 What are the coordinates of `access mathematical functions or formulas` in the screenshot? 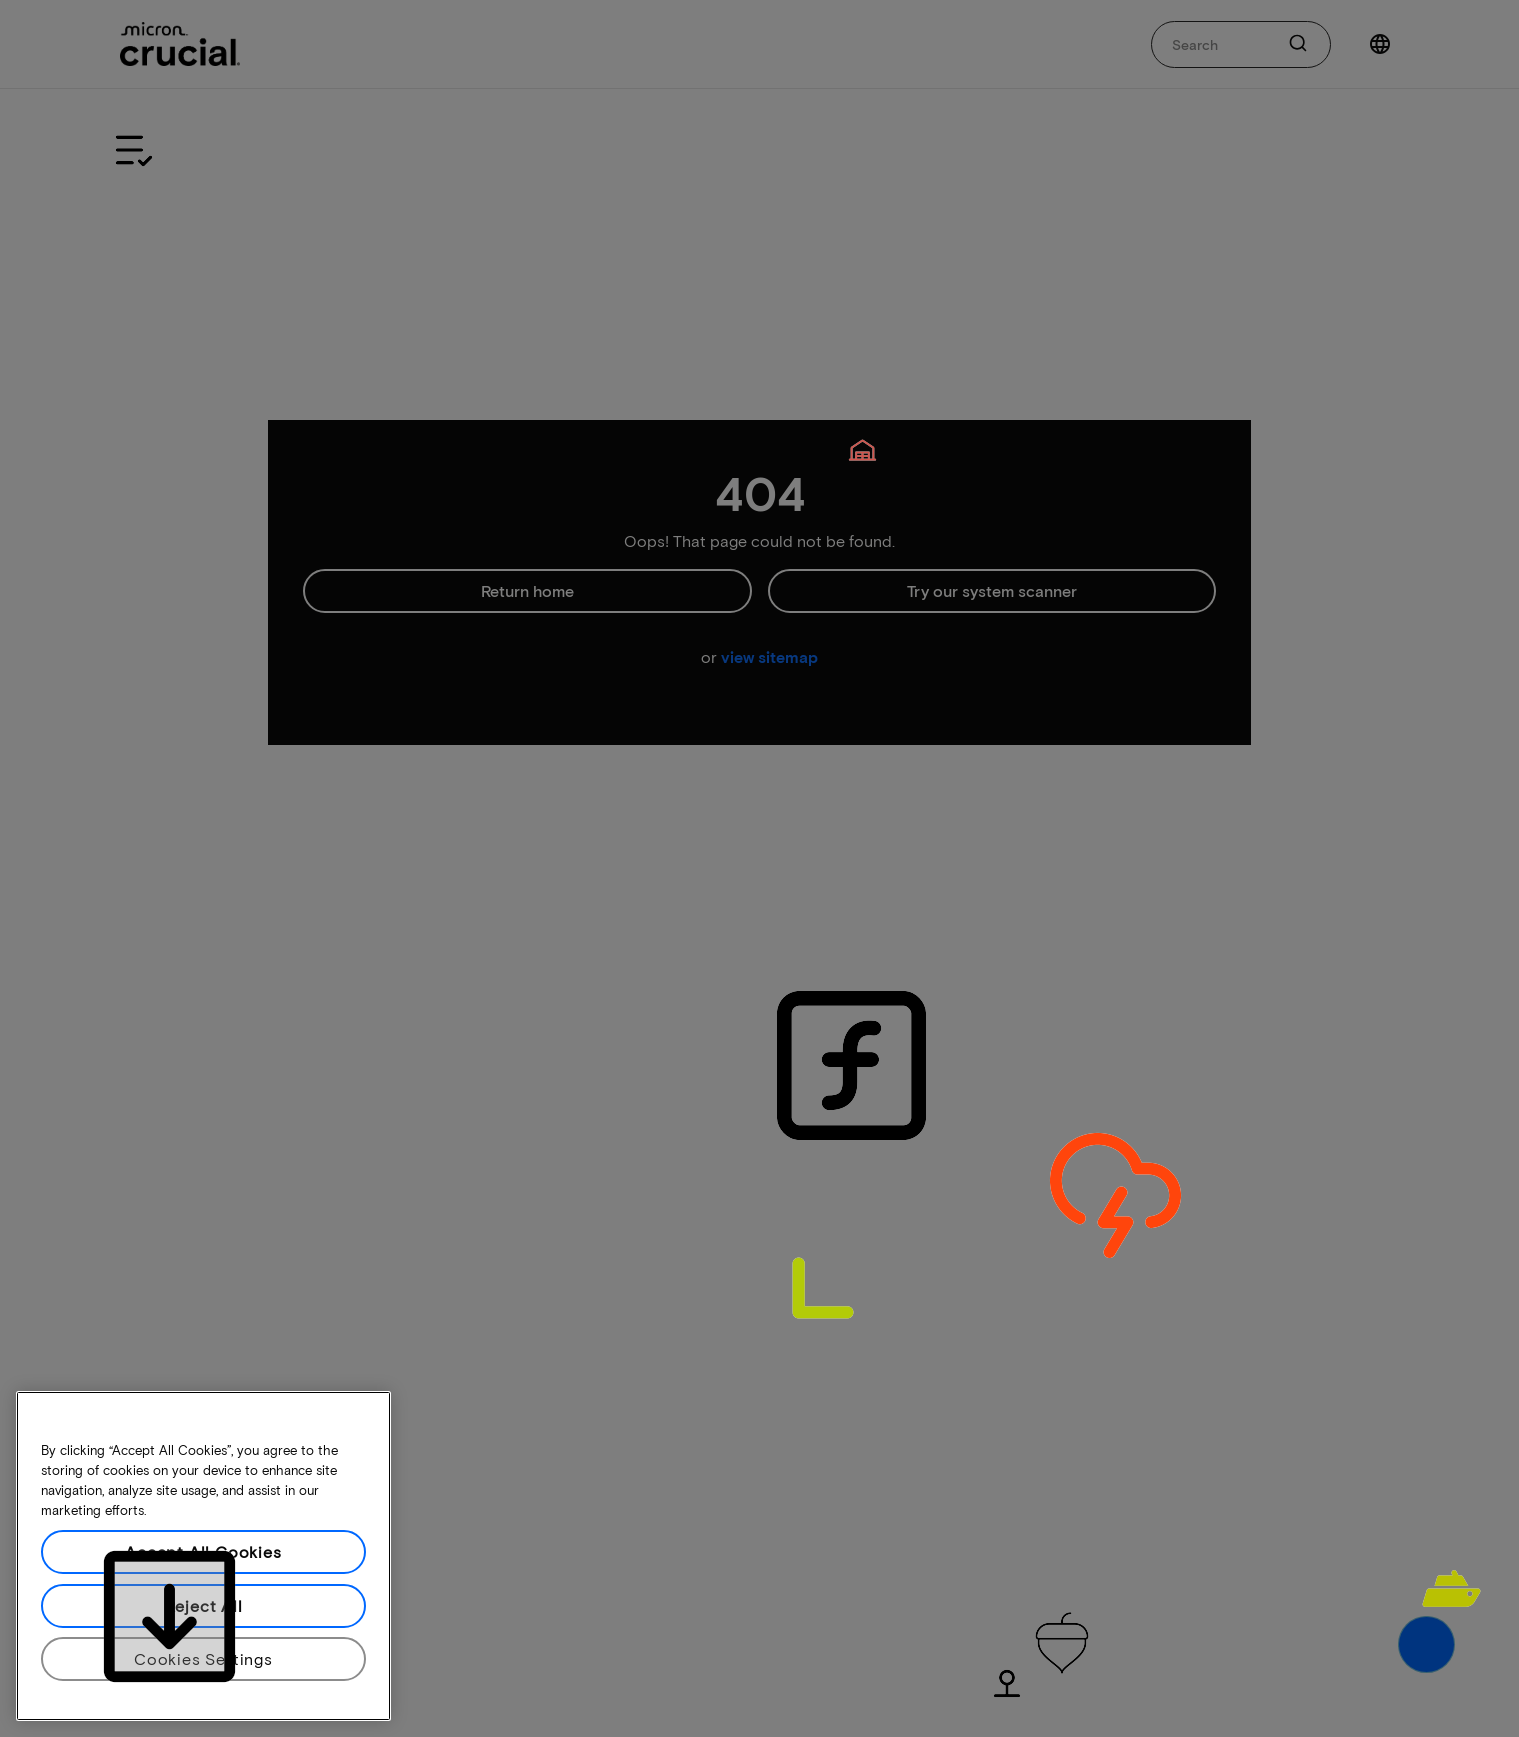 It's located at (851, 1065).